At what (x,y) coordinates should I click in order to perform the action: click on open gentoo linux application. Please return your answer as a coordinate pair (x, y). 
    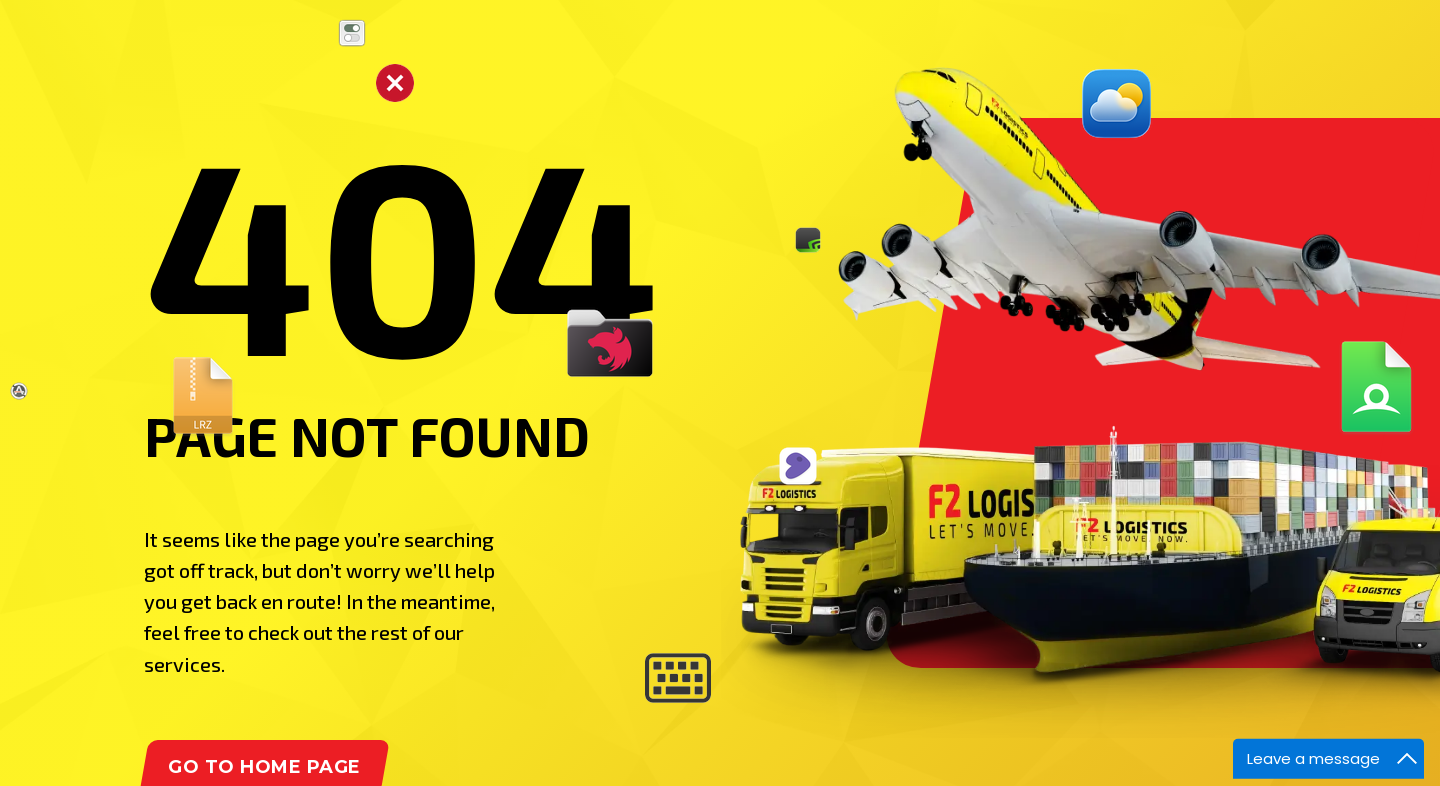
    Looking at the image, I should click on (798, 466).